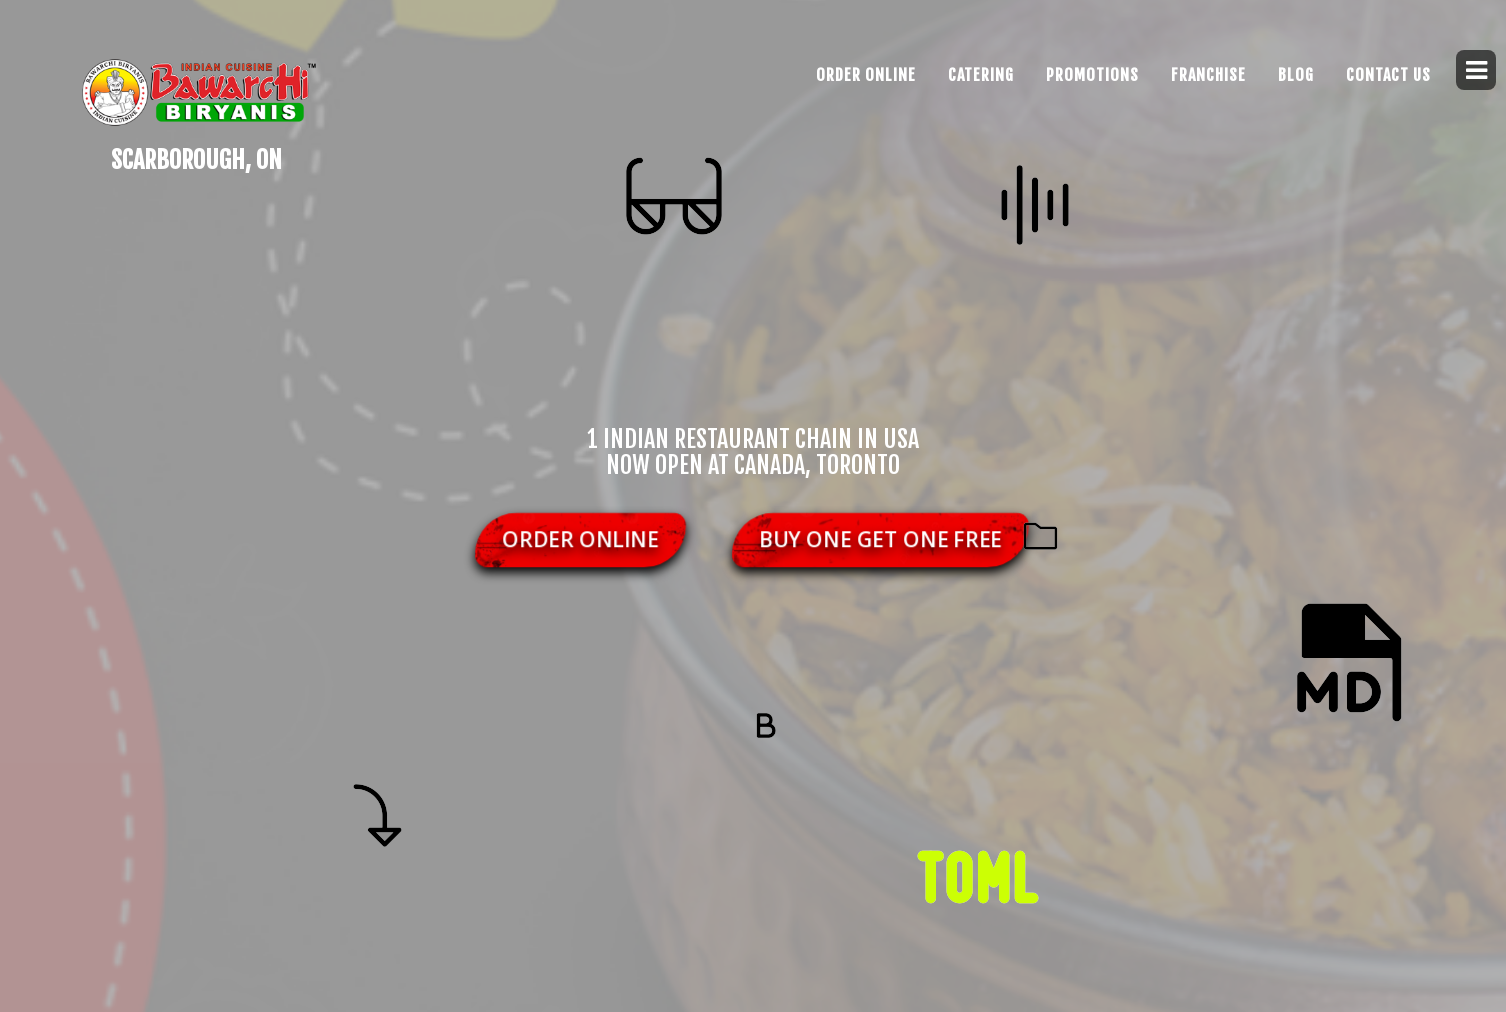  I want to click on apply bold formatting to selected text, so click(765, 725).